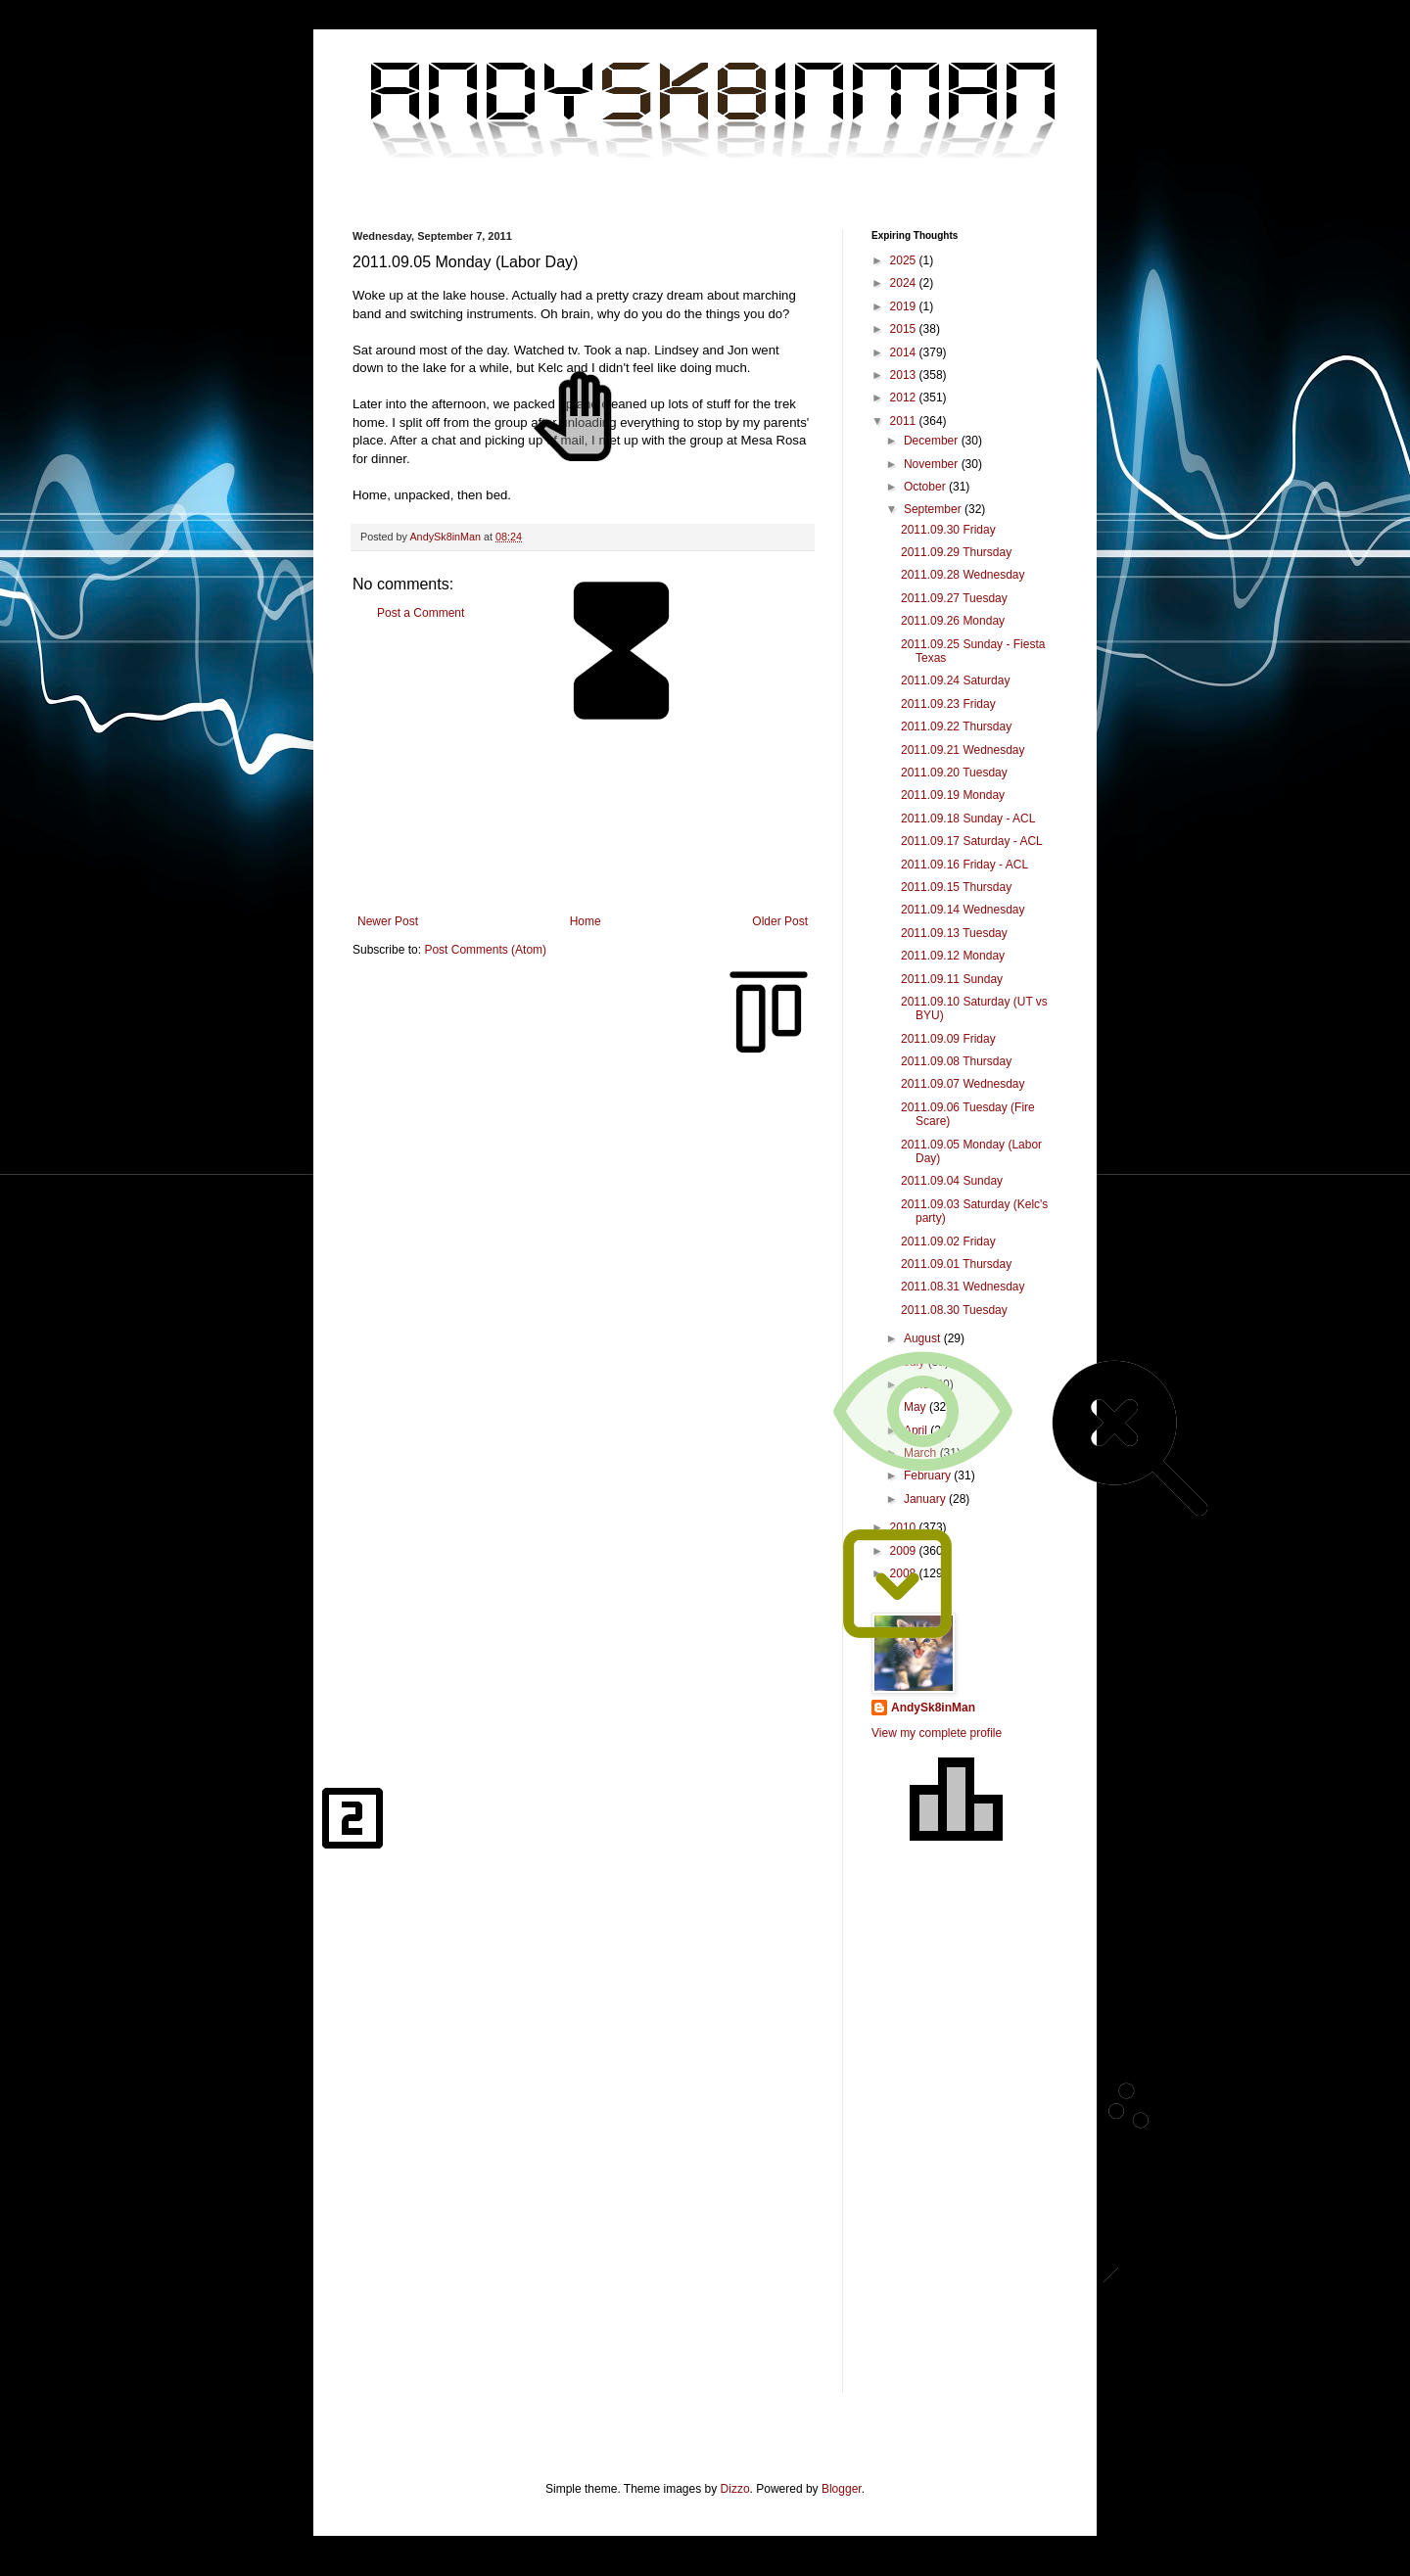  I want to click on stop or halt an action, so click(574, 416).